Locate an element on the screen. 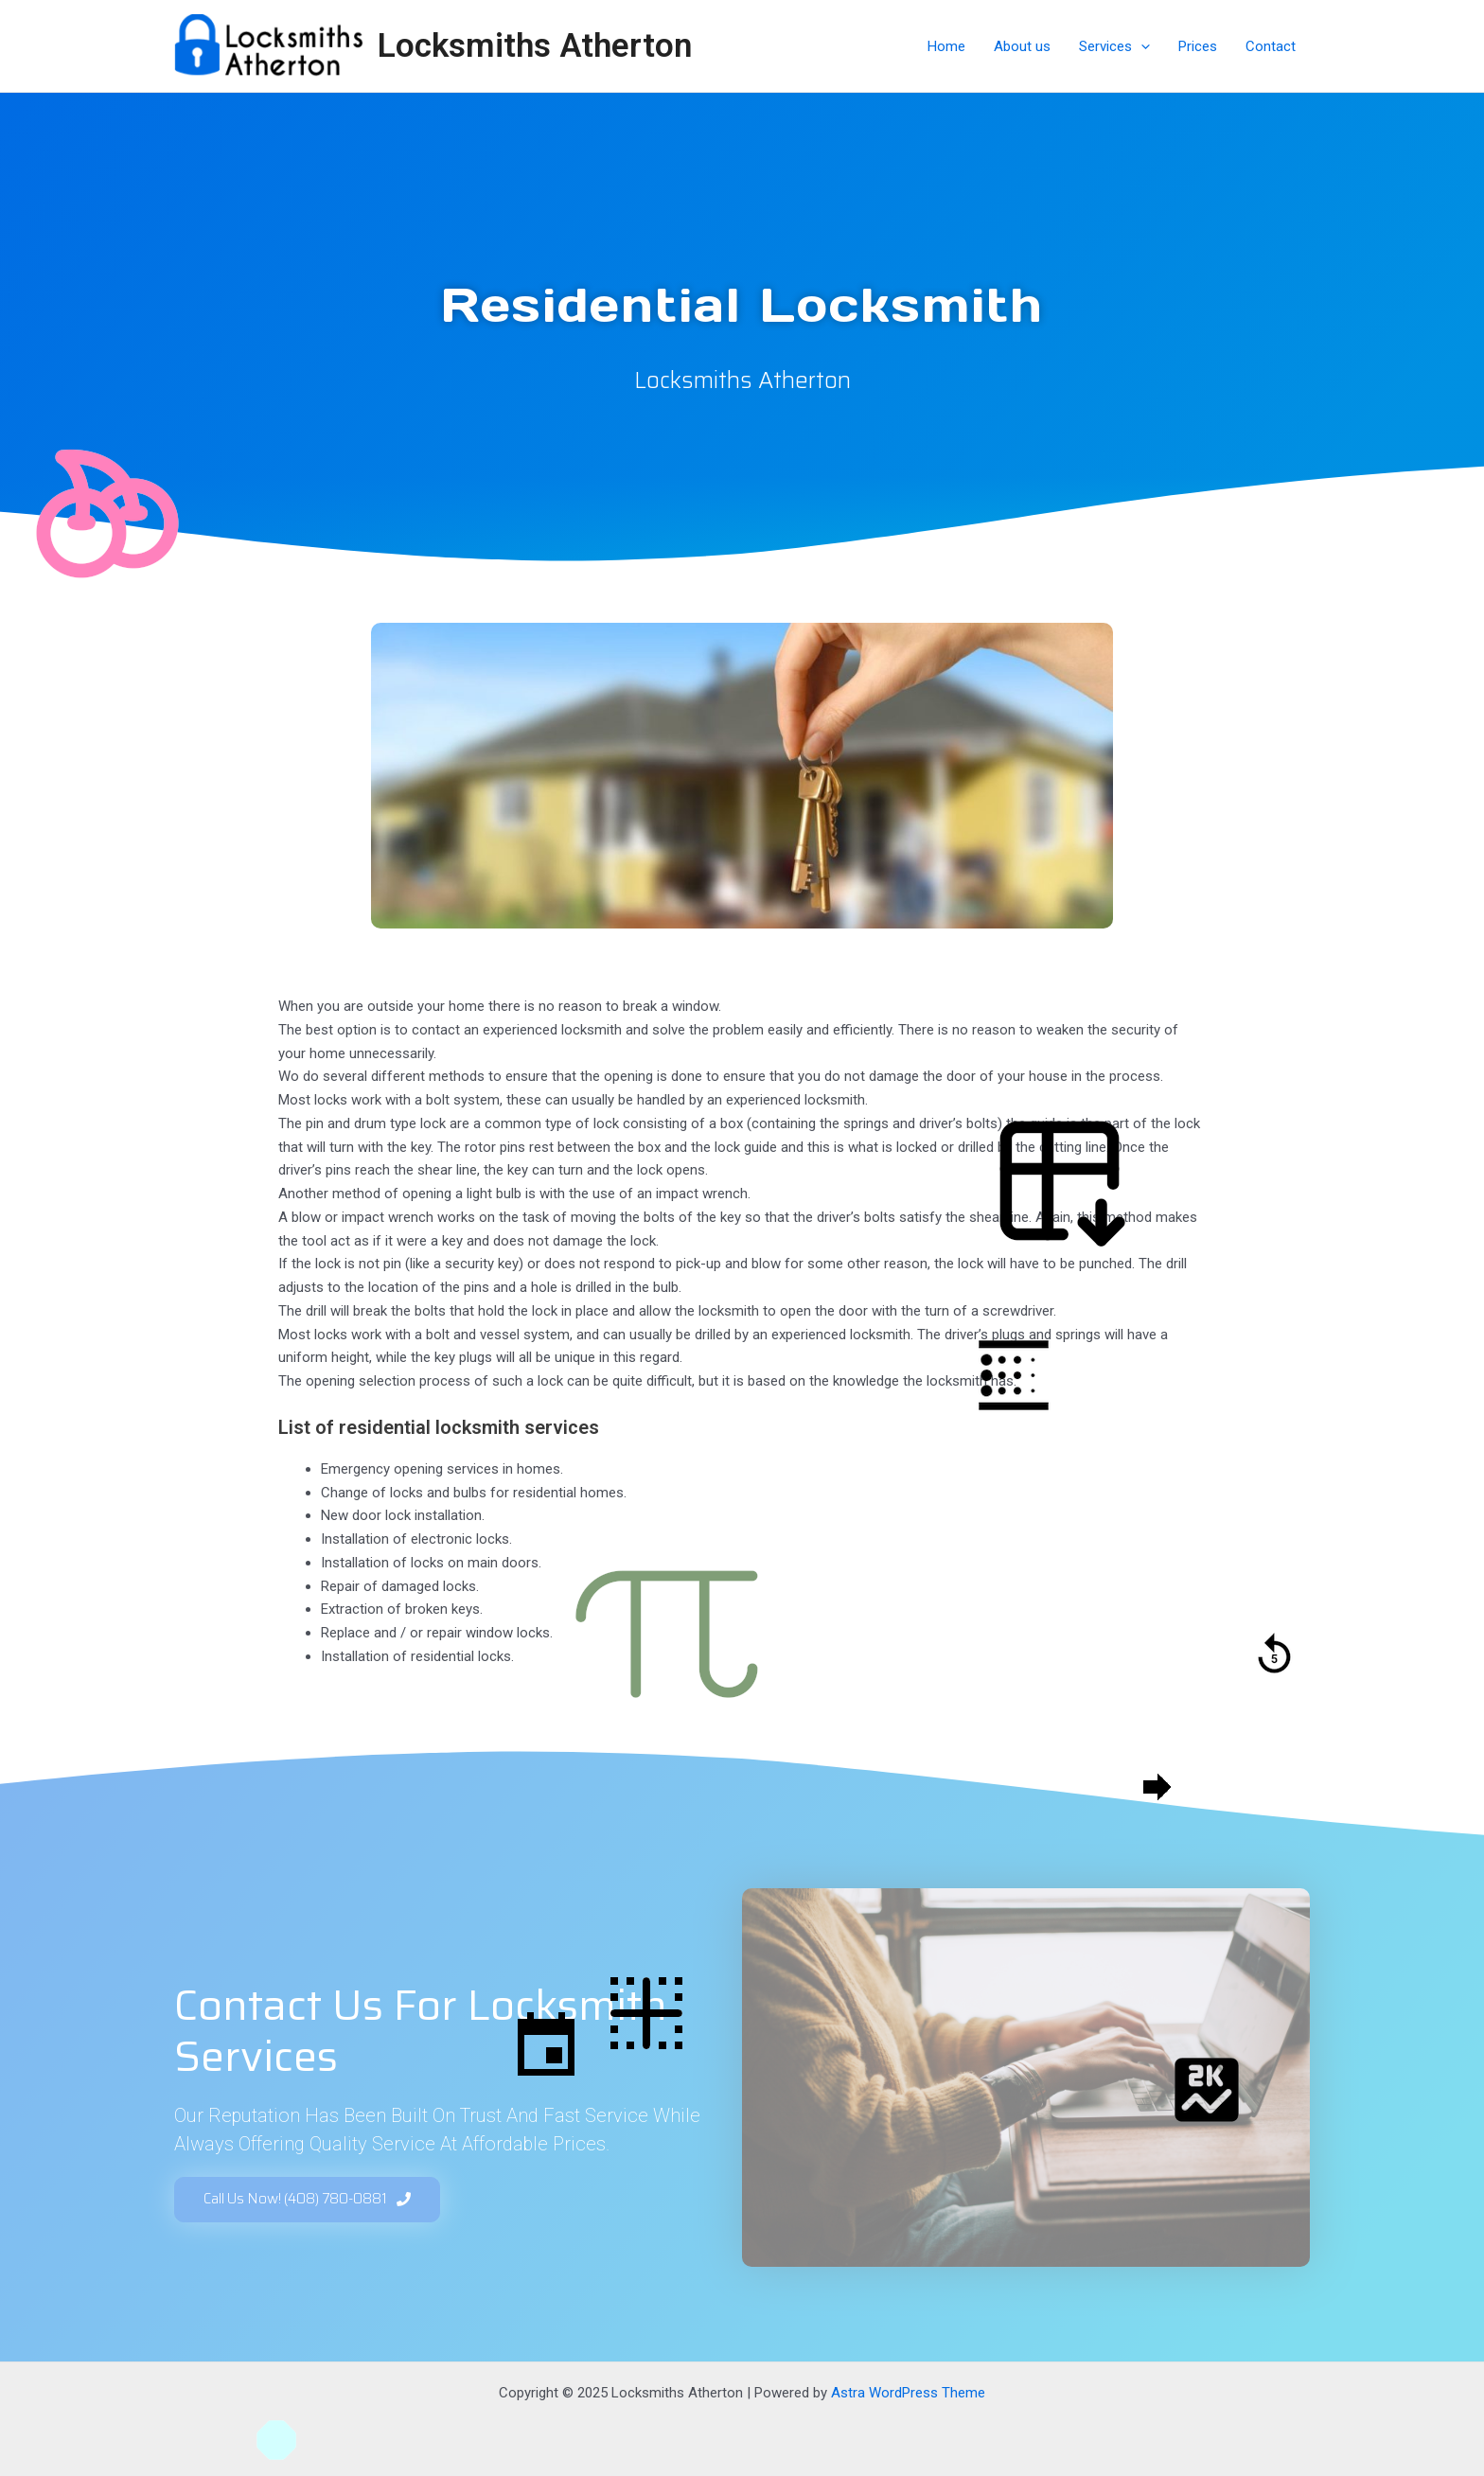  skip back 5 seconds in playback is located at coordinates (1274, 1654).